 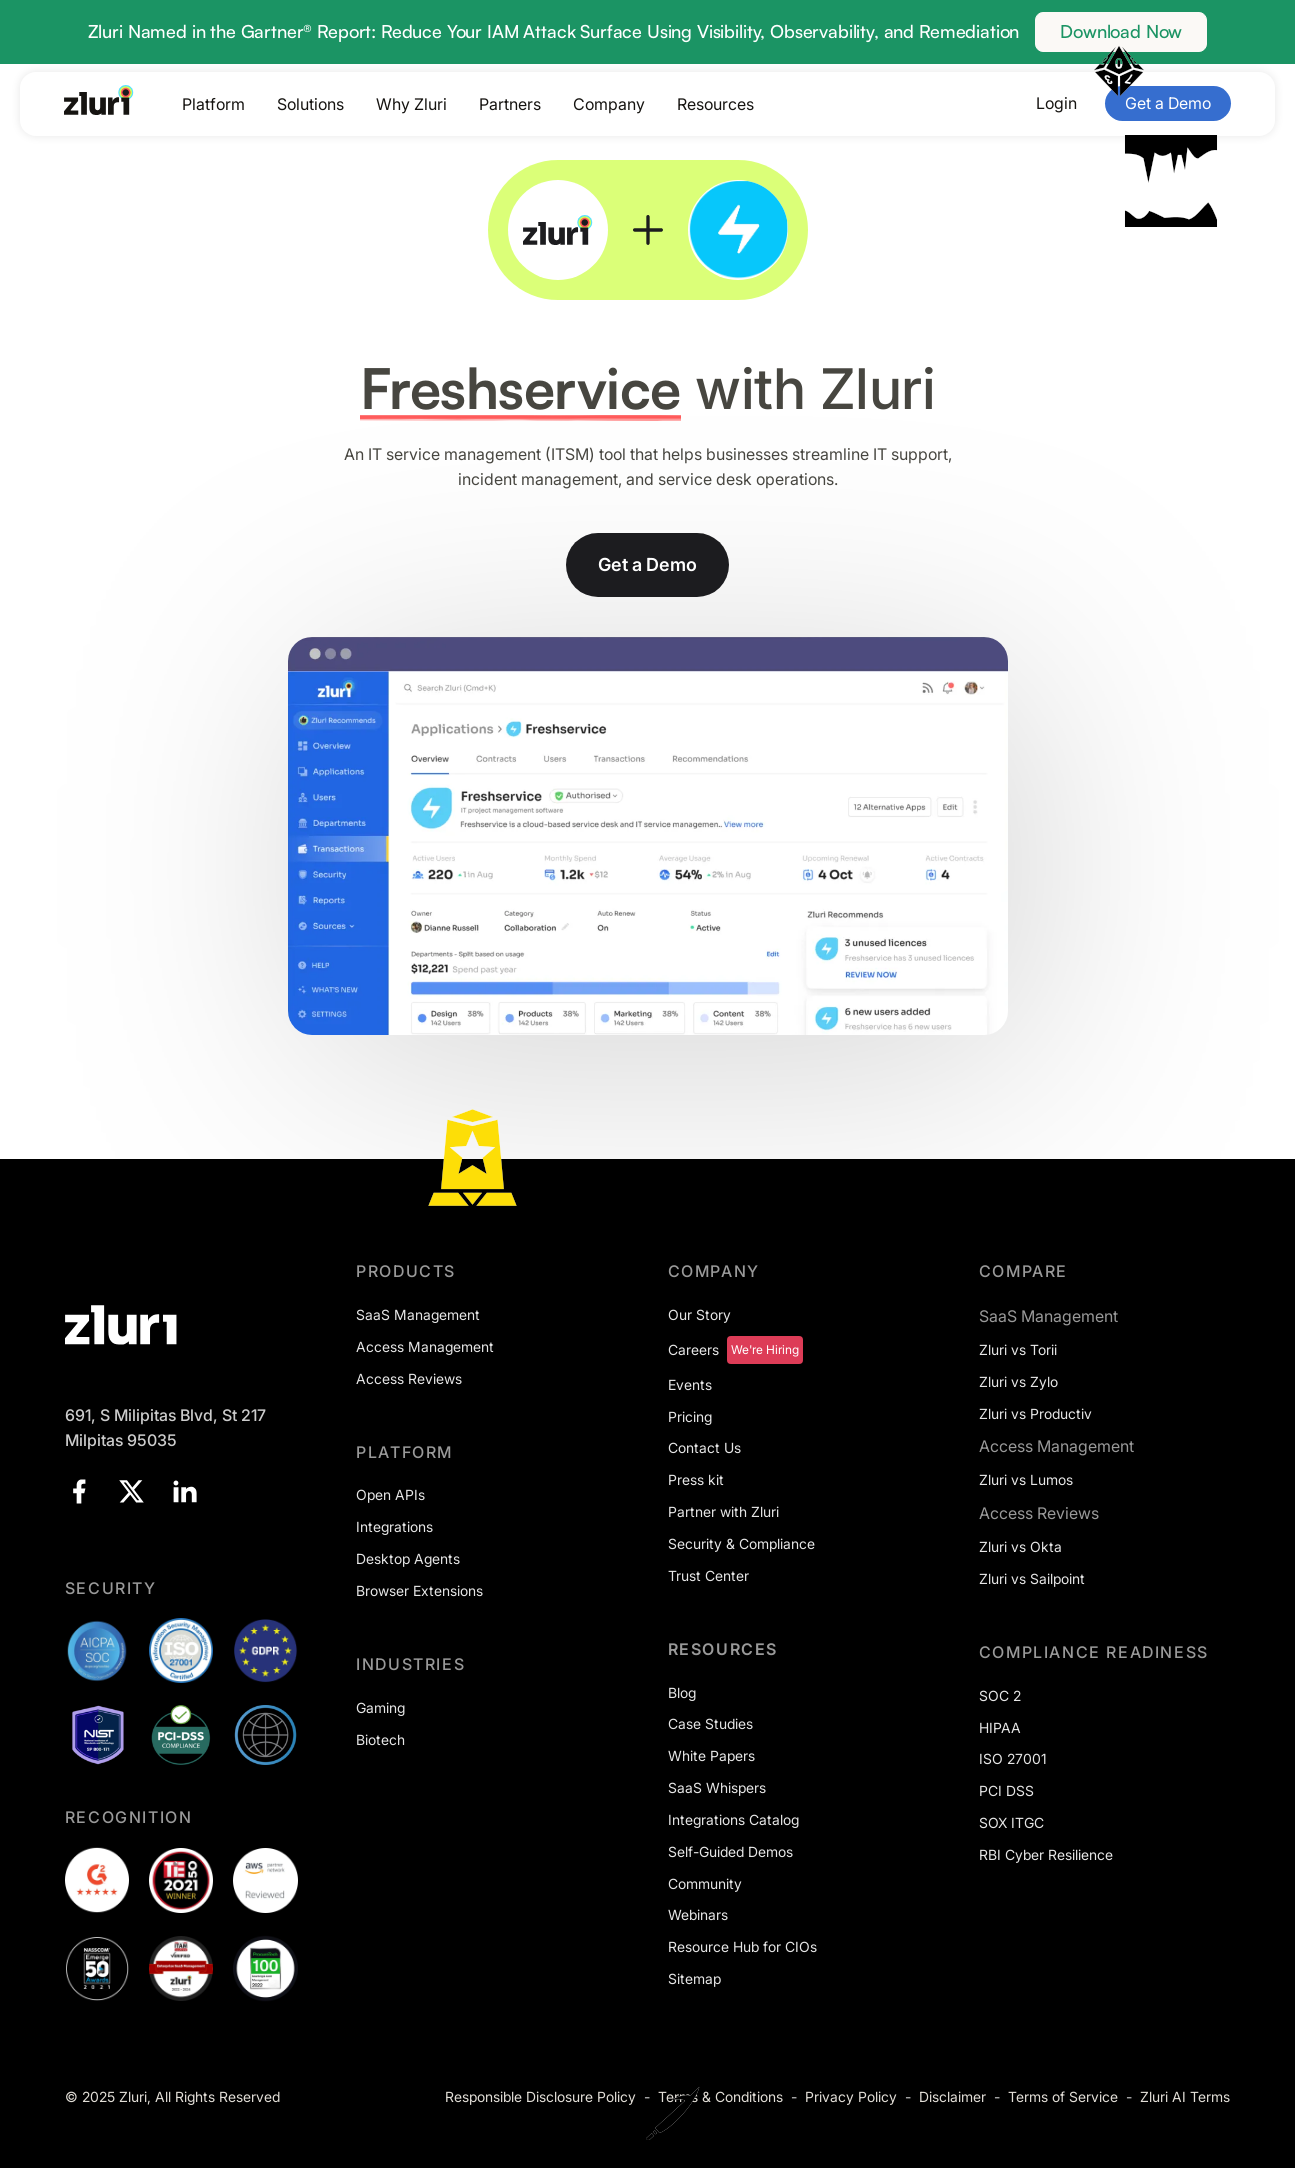 What do you see at coordinates (1119, 71) in the screenshot?
I see `select a 10-sided die for rolling` at bounding box center [1119, 71].